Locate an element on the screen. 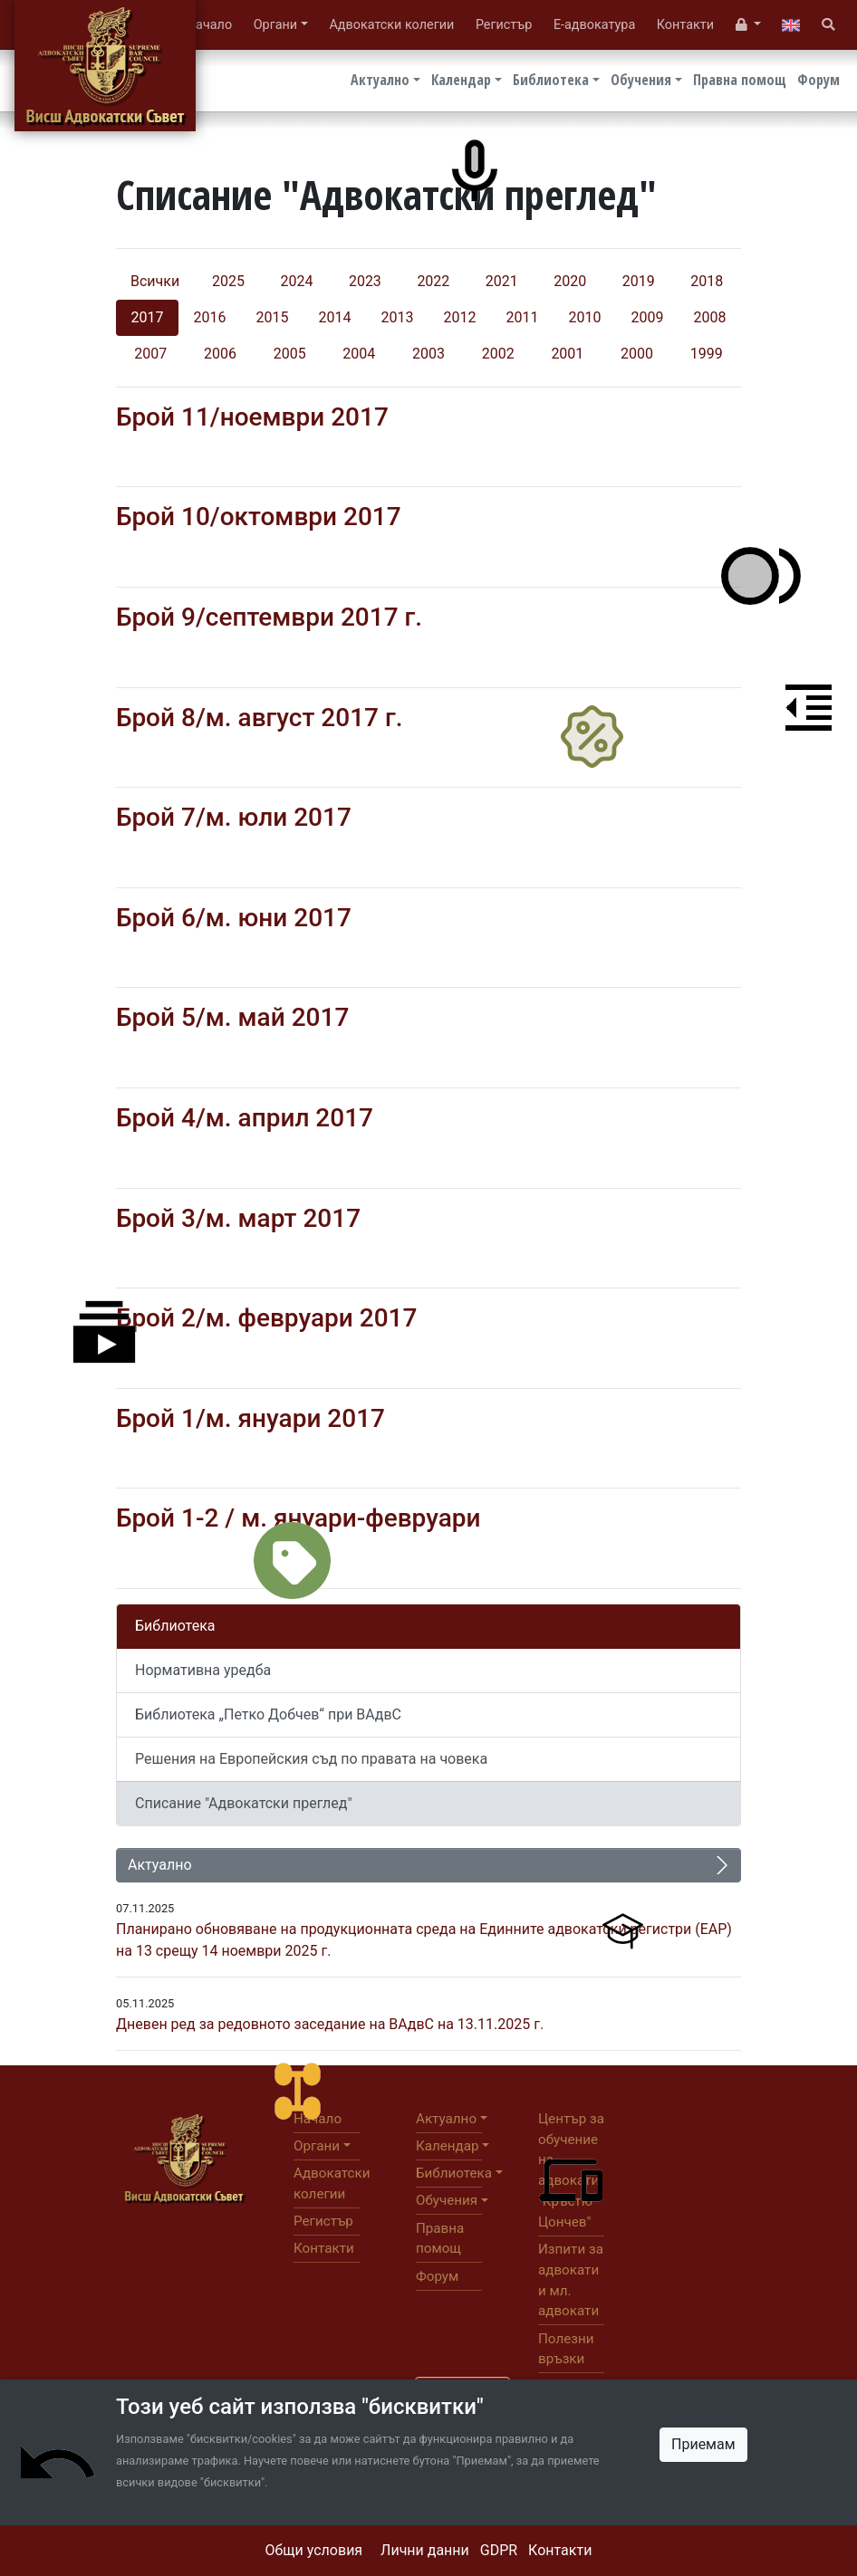 The width and height of the screenshot is (857, 2576). view tagged items in your feed is located at coordinates (292, 1560).